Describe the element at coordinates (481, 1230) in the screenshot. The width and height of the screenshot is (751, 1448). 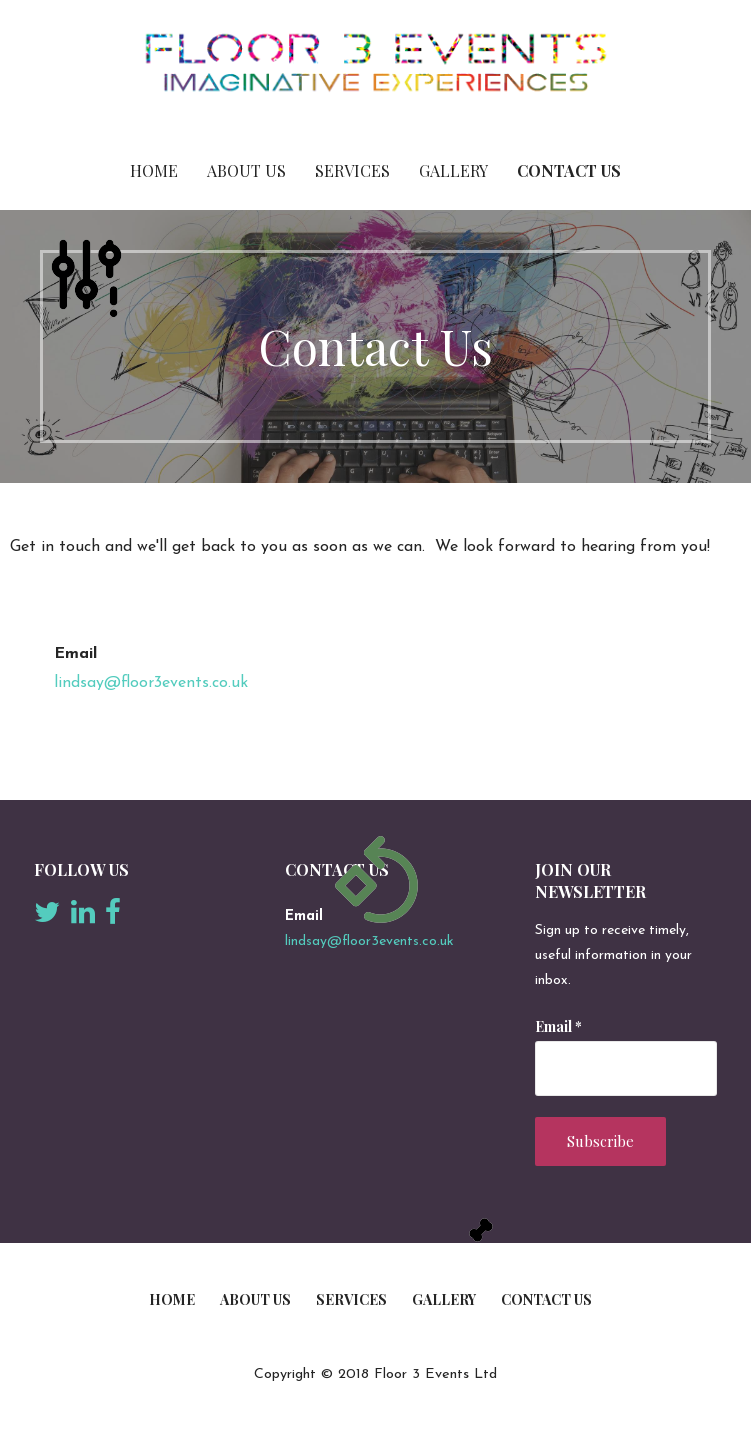
I see `access pet-related features or settings` at that location.